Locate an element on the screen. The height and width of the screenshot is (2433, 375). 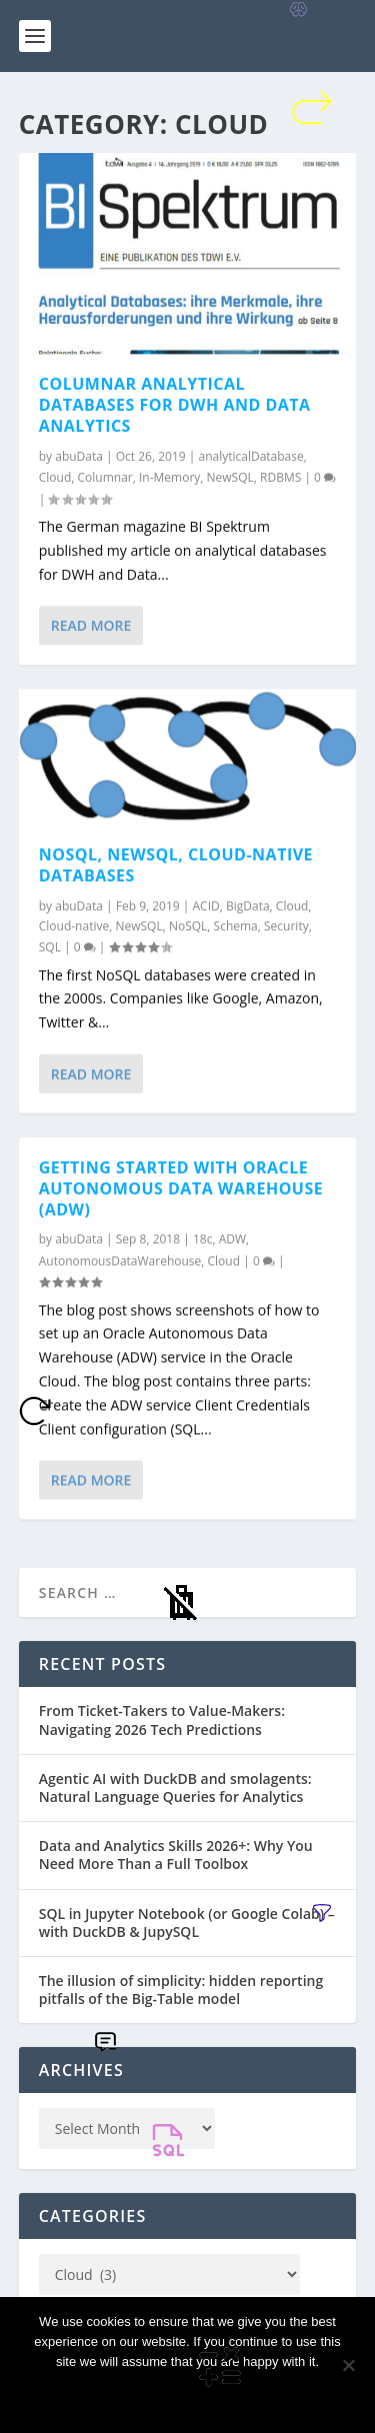
open or view an SQL database file is located at coordinates (167, 2141).